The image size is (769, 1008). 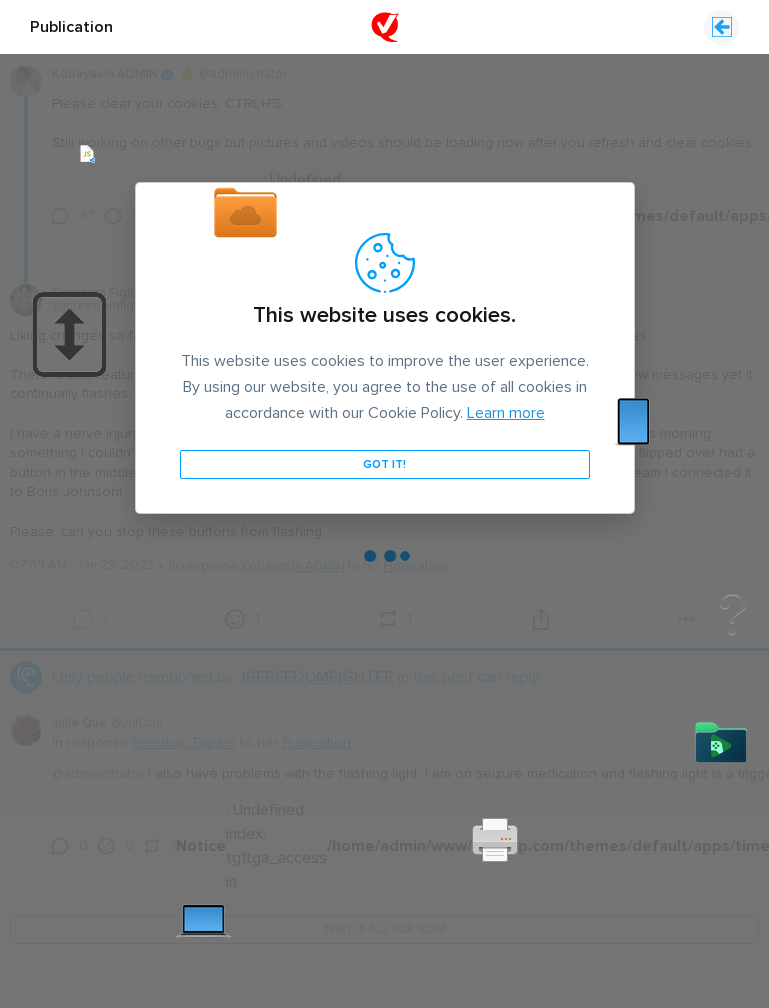 What do you see at coordinates (733, 613) in the screenshot?
I see `indicates an unknown or unrecognized file type` at bounding box center [733, 613].